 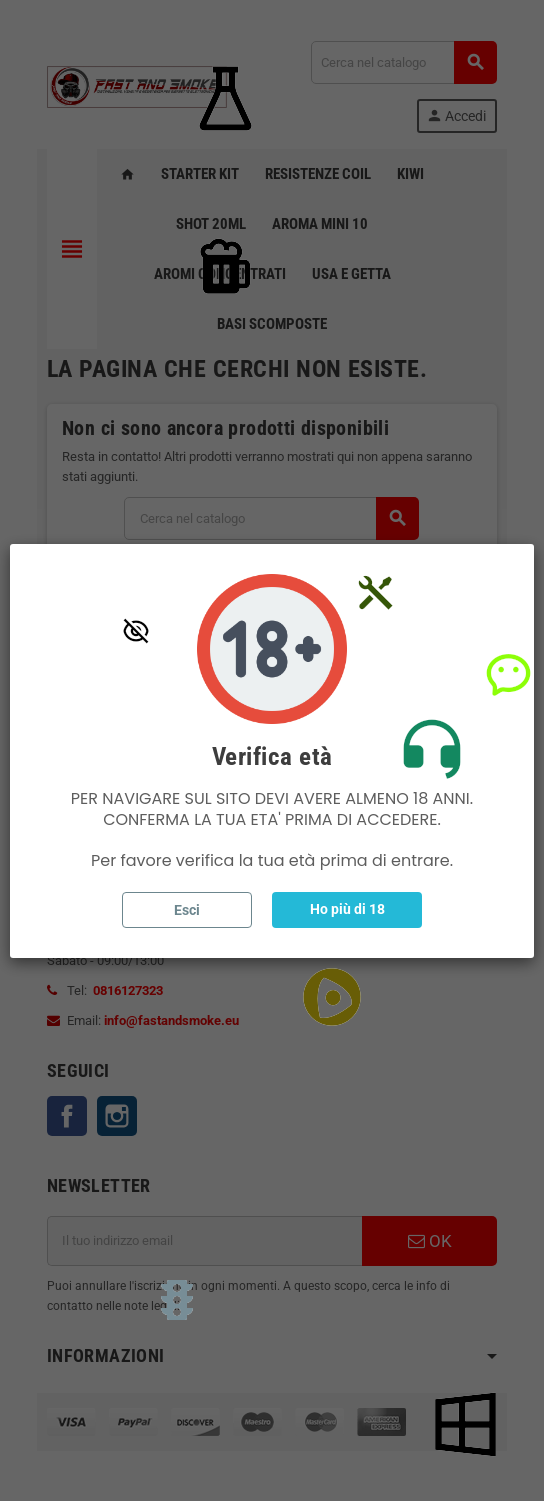 I want to click on open WeChat messaging app, so click(x=508, y=673).